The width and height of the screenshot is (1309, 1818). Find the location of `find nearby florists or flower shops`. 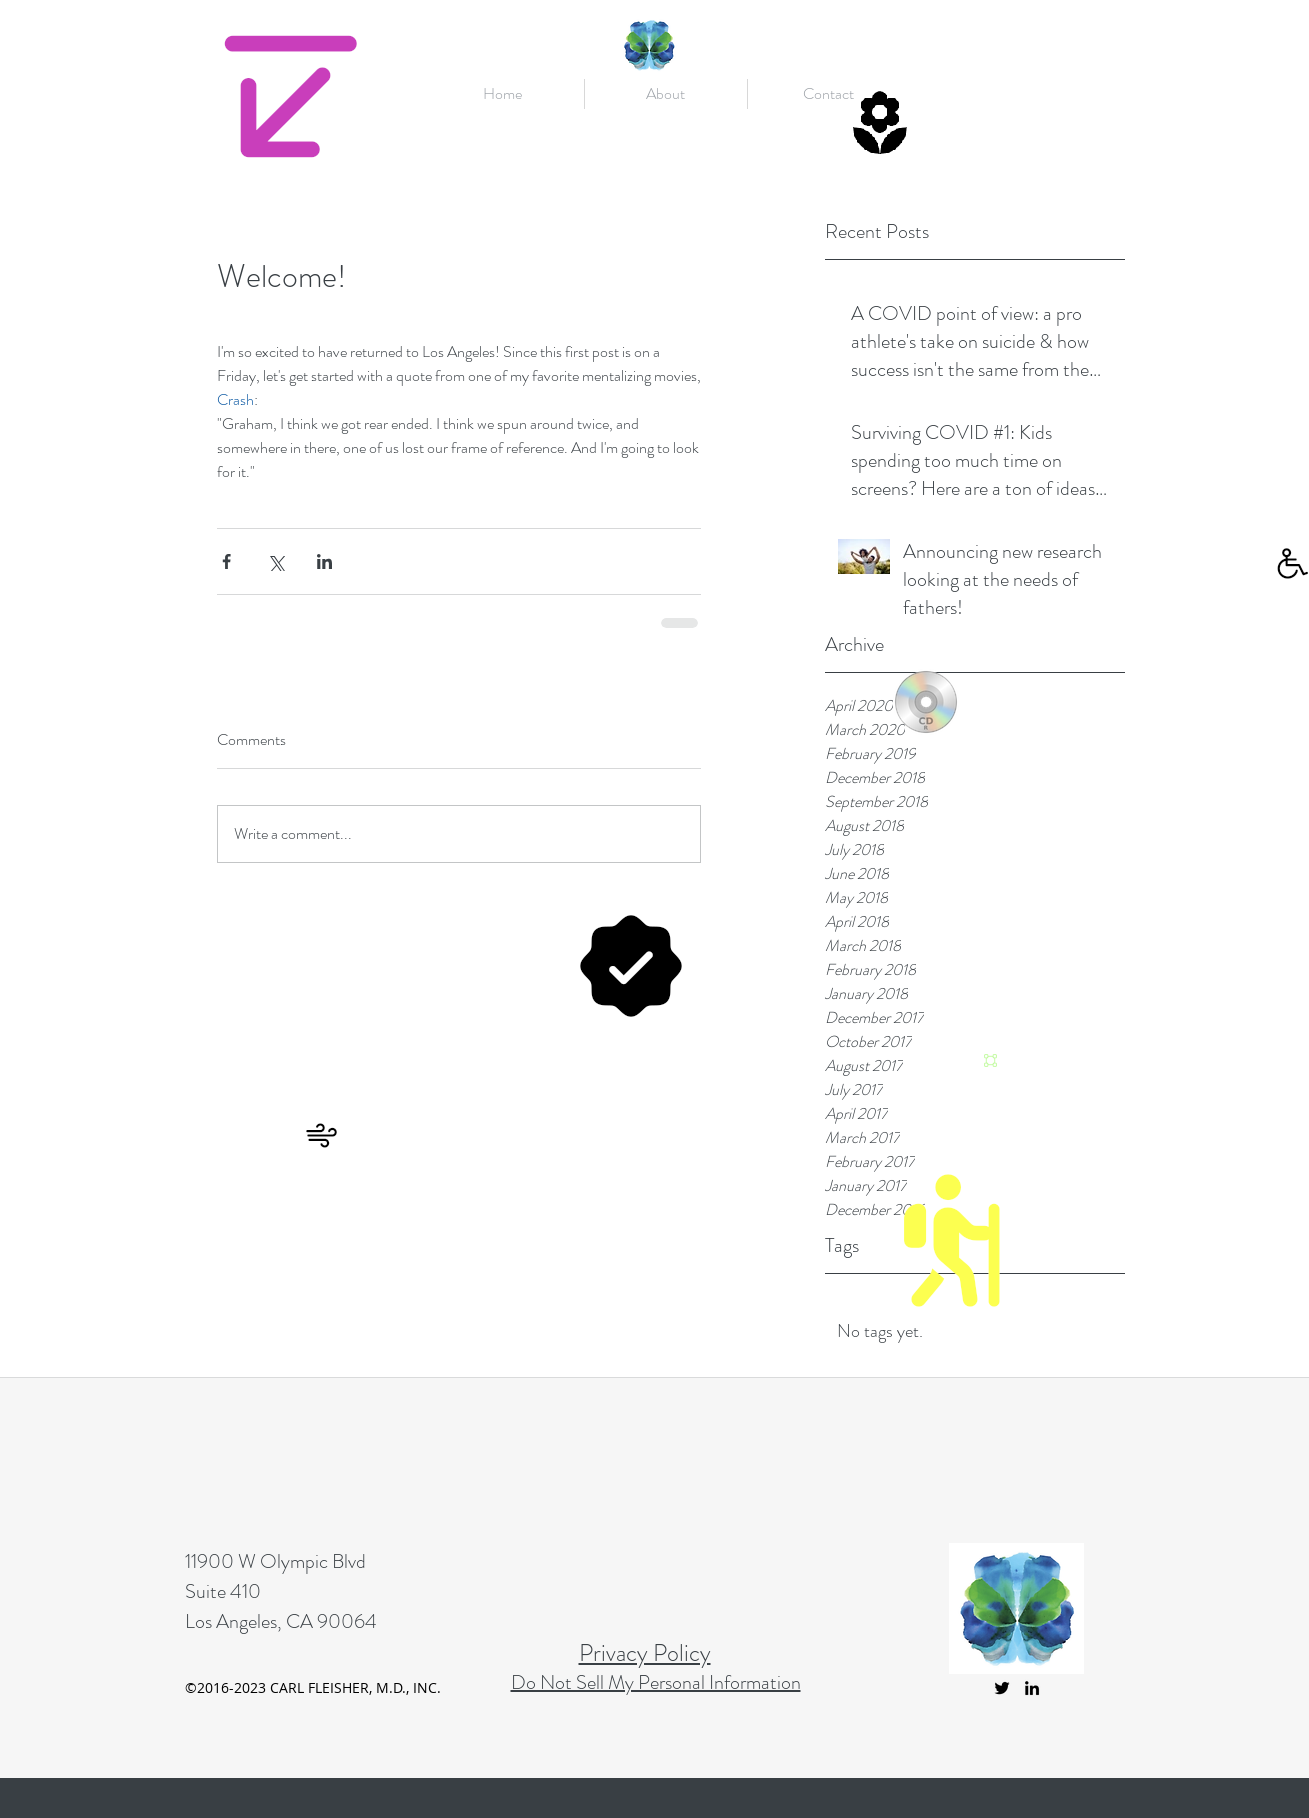

find nearby florists or flower shops is located at coordinates (880, 124).